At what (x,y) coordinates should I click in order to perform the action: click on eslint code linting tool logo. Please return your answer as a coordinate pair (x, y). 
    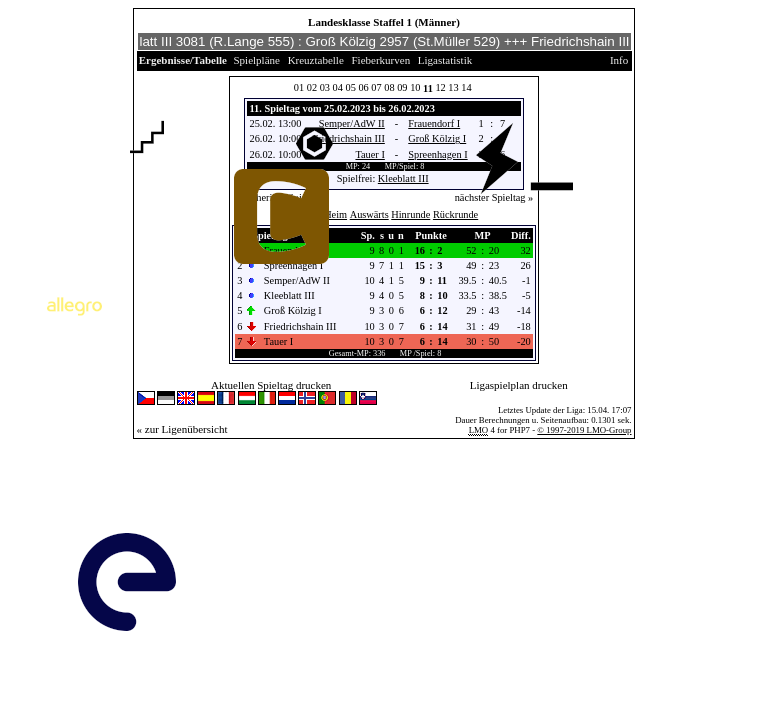
    Looking at the image, I should click on (314, 143).